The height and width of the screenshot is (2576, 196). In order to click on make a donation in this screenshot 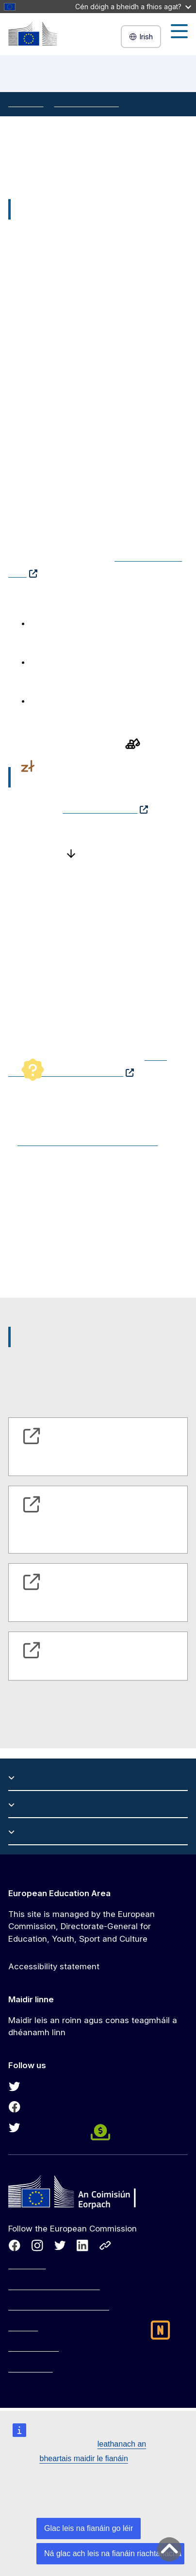, I will do `click(100, 2132)`.